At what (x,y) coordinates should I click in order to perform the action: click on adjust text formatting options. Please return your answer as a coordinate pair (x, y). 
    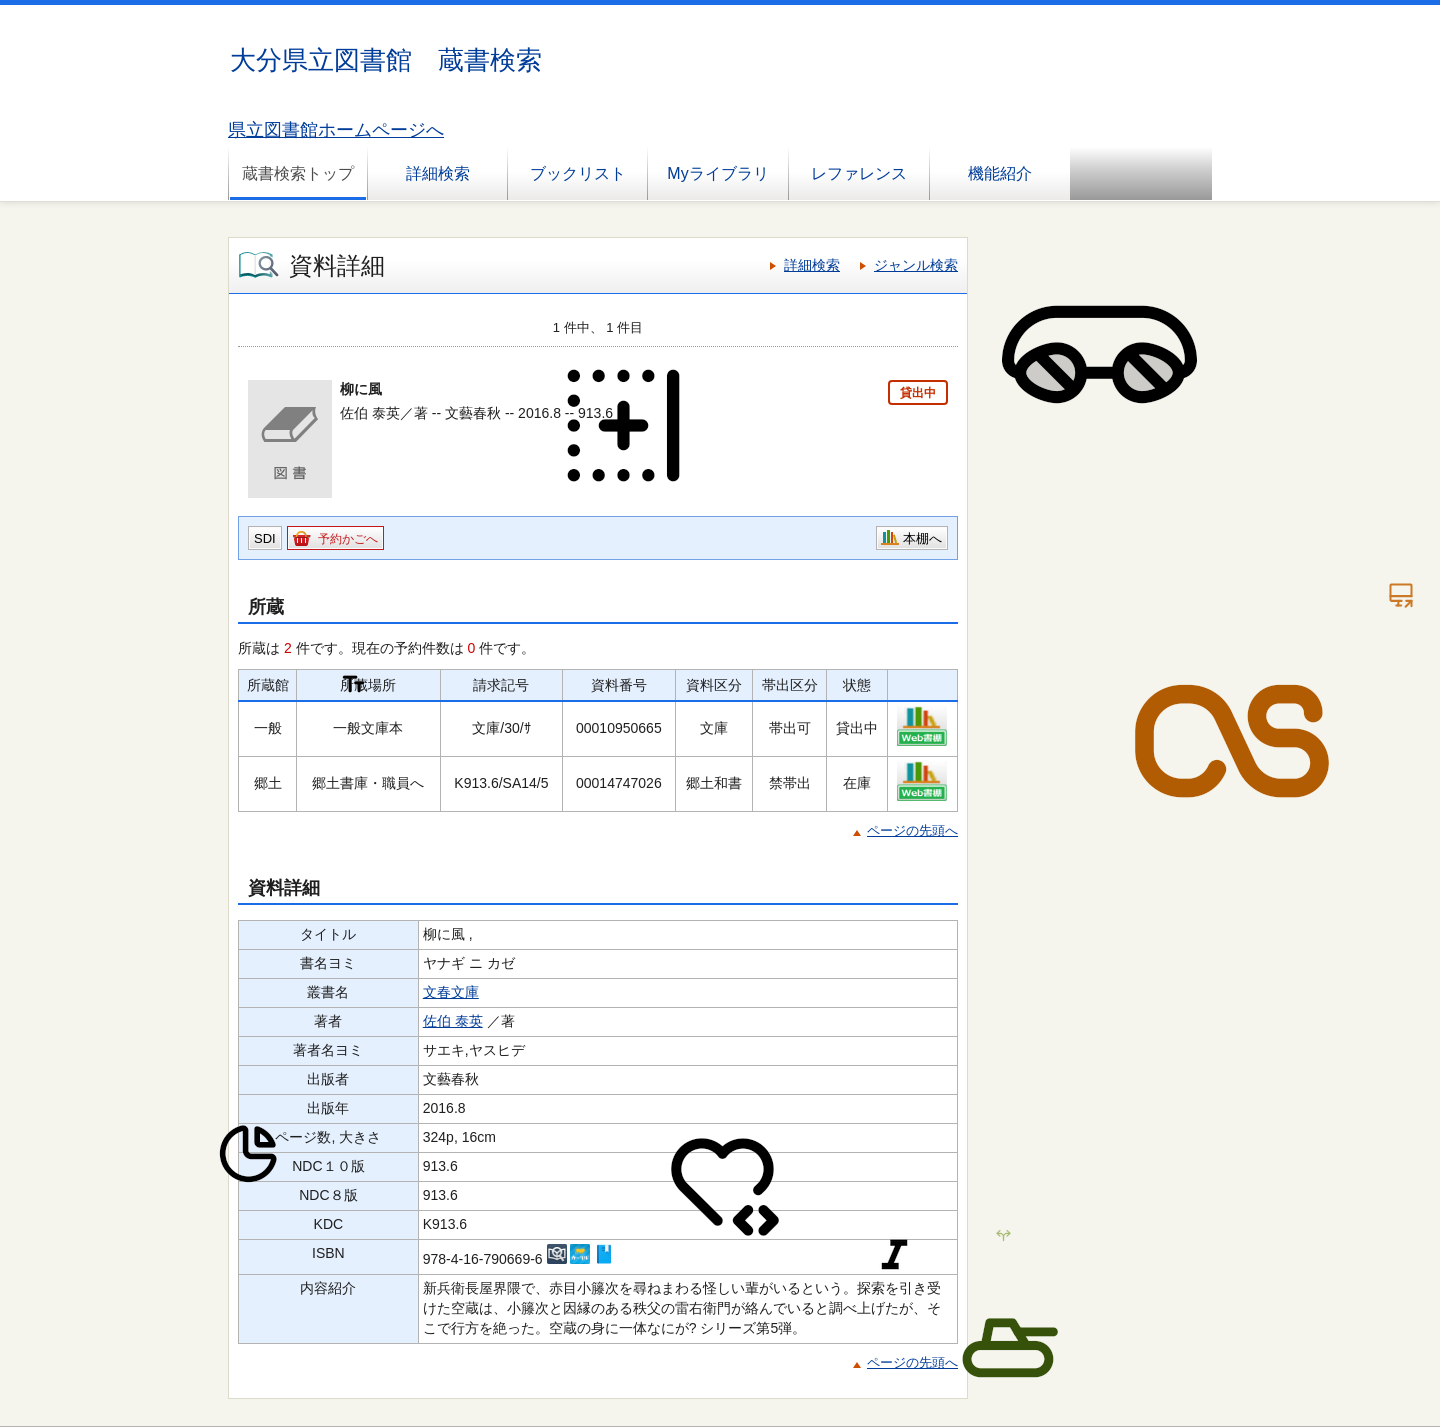
    Looking at the image, I should click on (353, 684).